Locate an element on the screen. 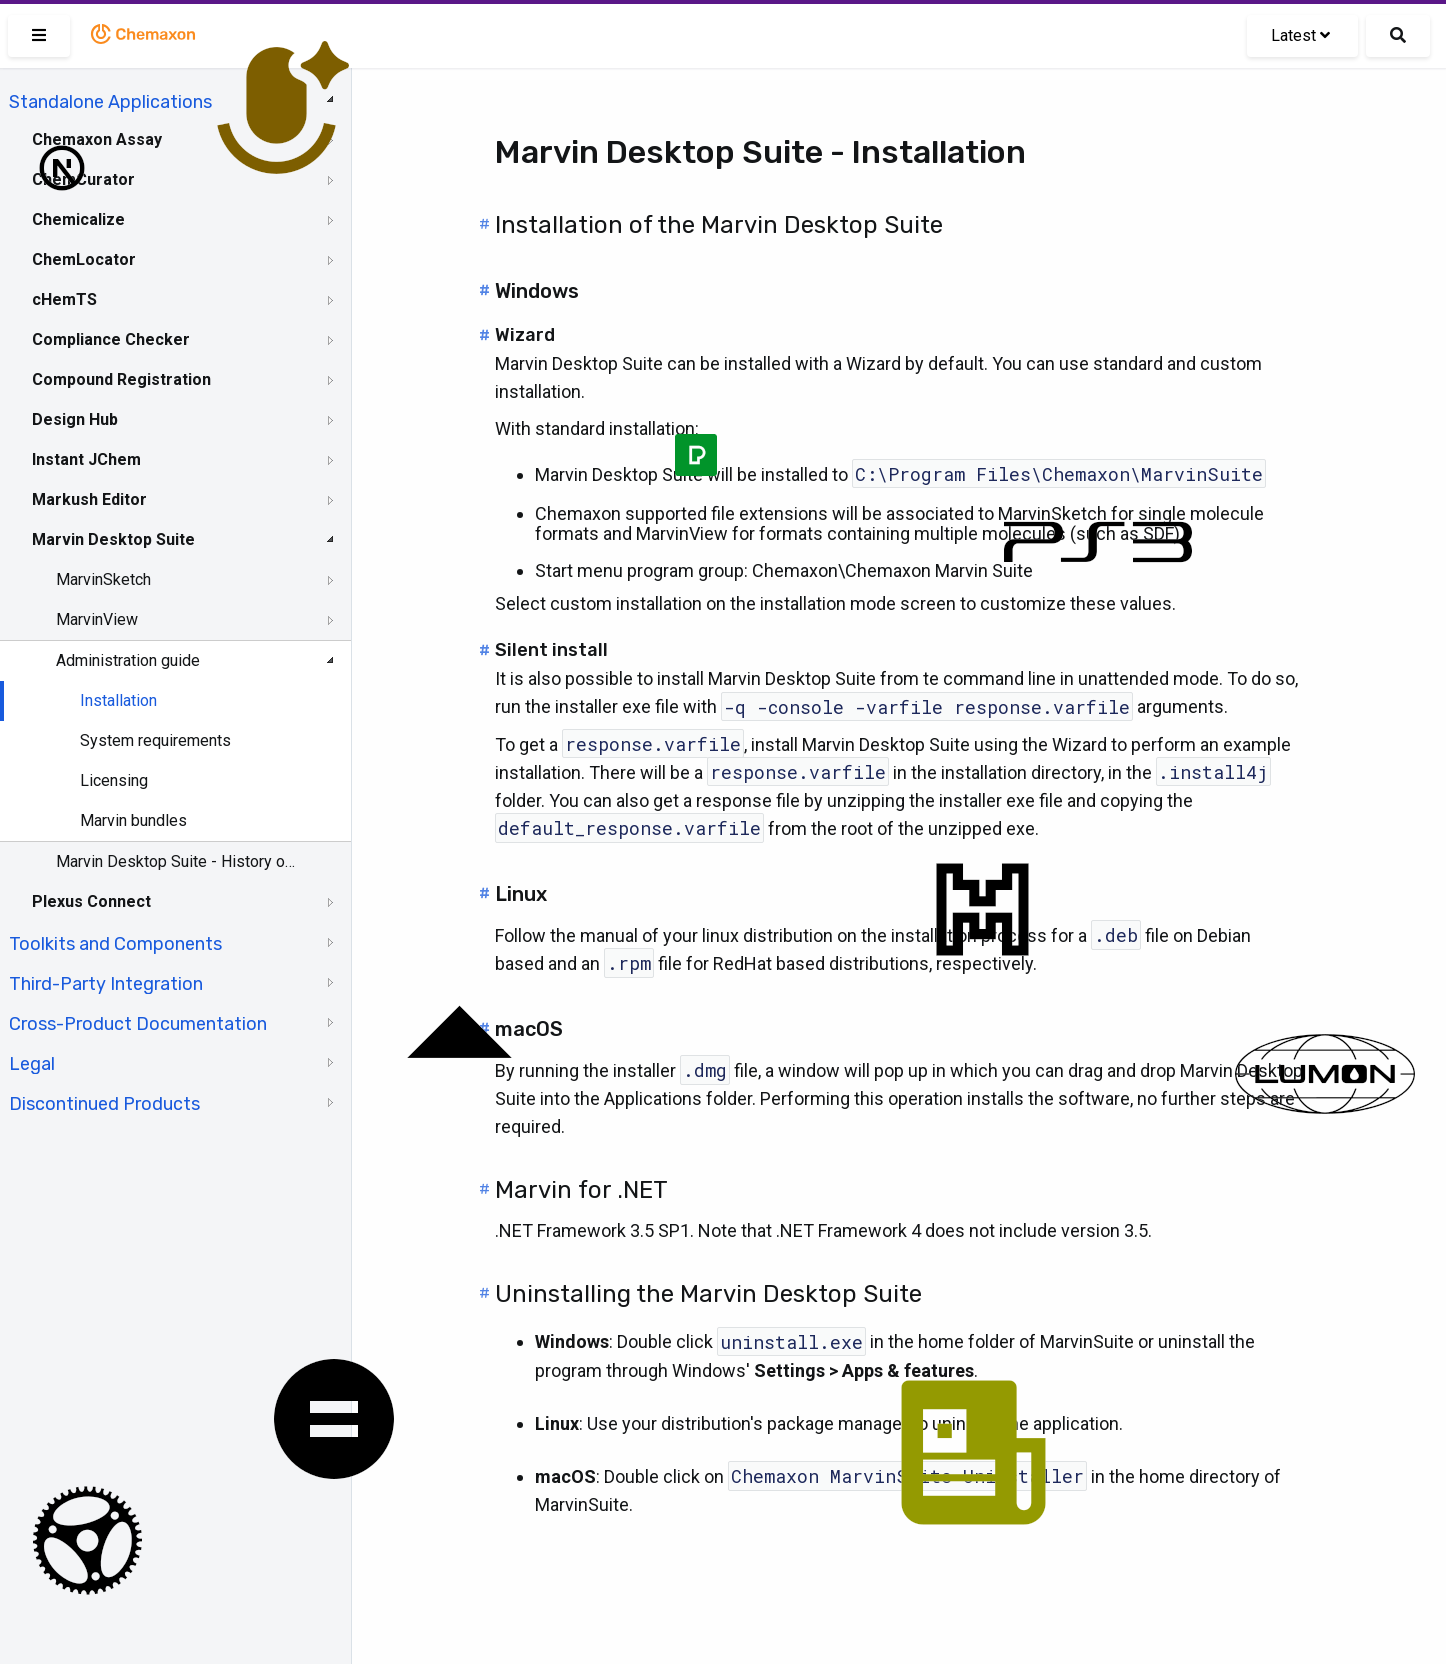  Next.js framework logo is located at coordinates (62, 168).